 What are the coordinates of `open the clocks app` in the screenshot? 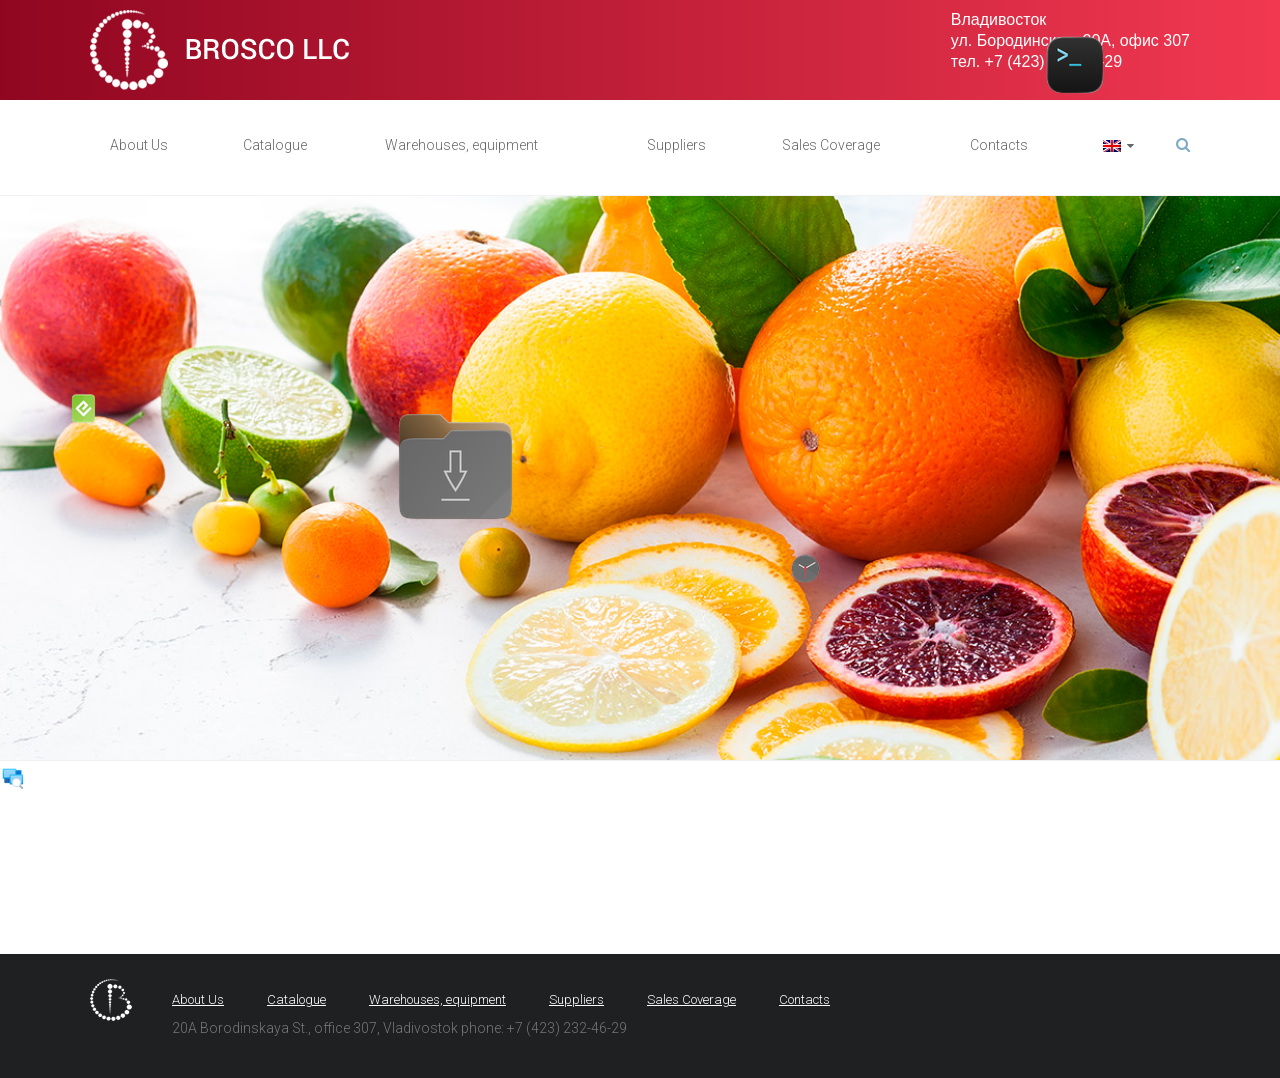 It's located at (805, 568).